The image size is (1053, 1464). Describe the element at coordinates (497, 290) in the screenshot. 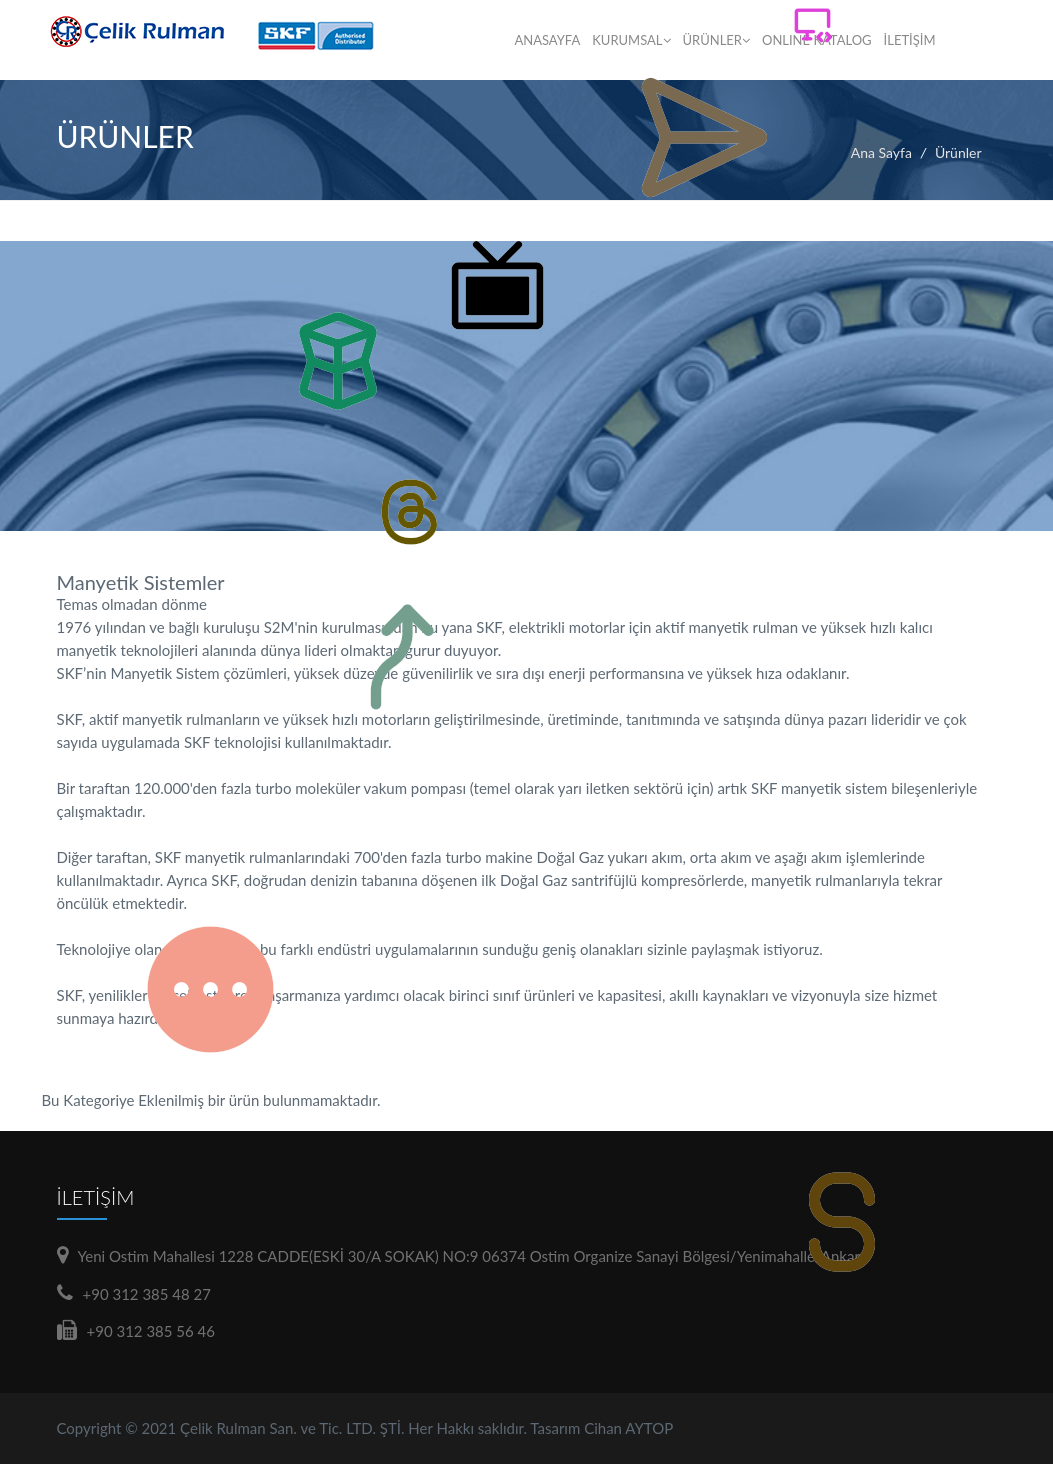

I see `watch TV or video content` at that location.